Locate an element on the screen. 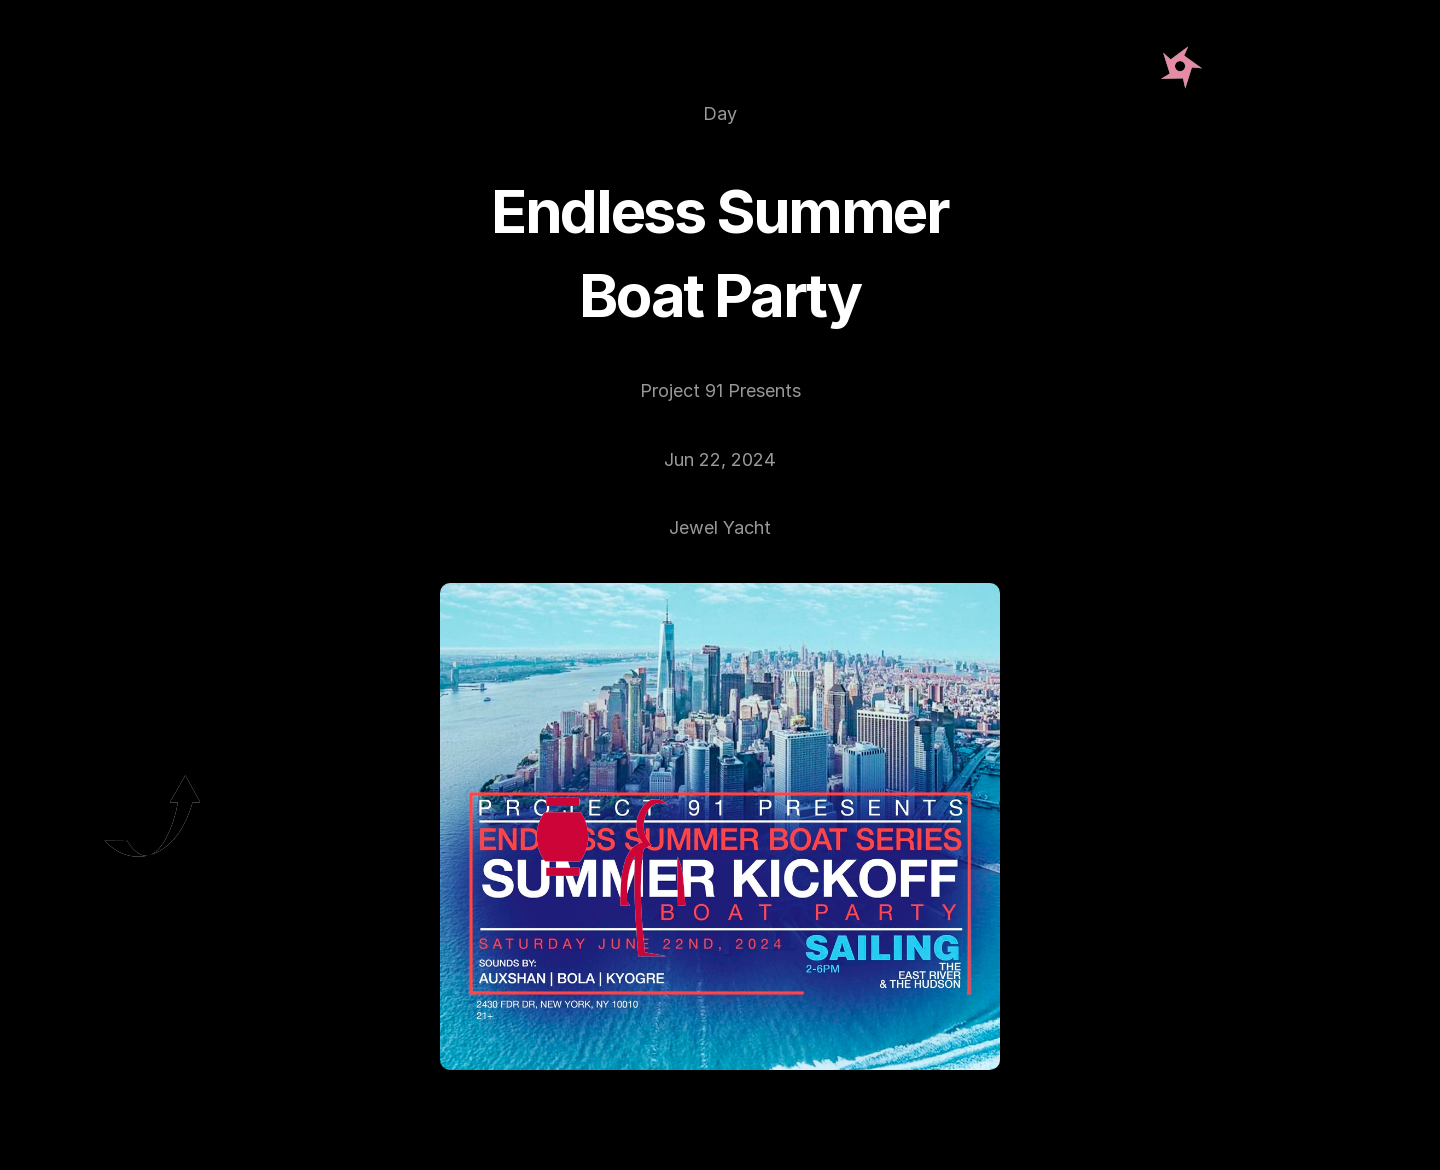  decorative lantern item in a game inventory is located at coordinates (615, 876).